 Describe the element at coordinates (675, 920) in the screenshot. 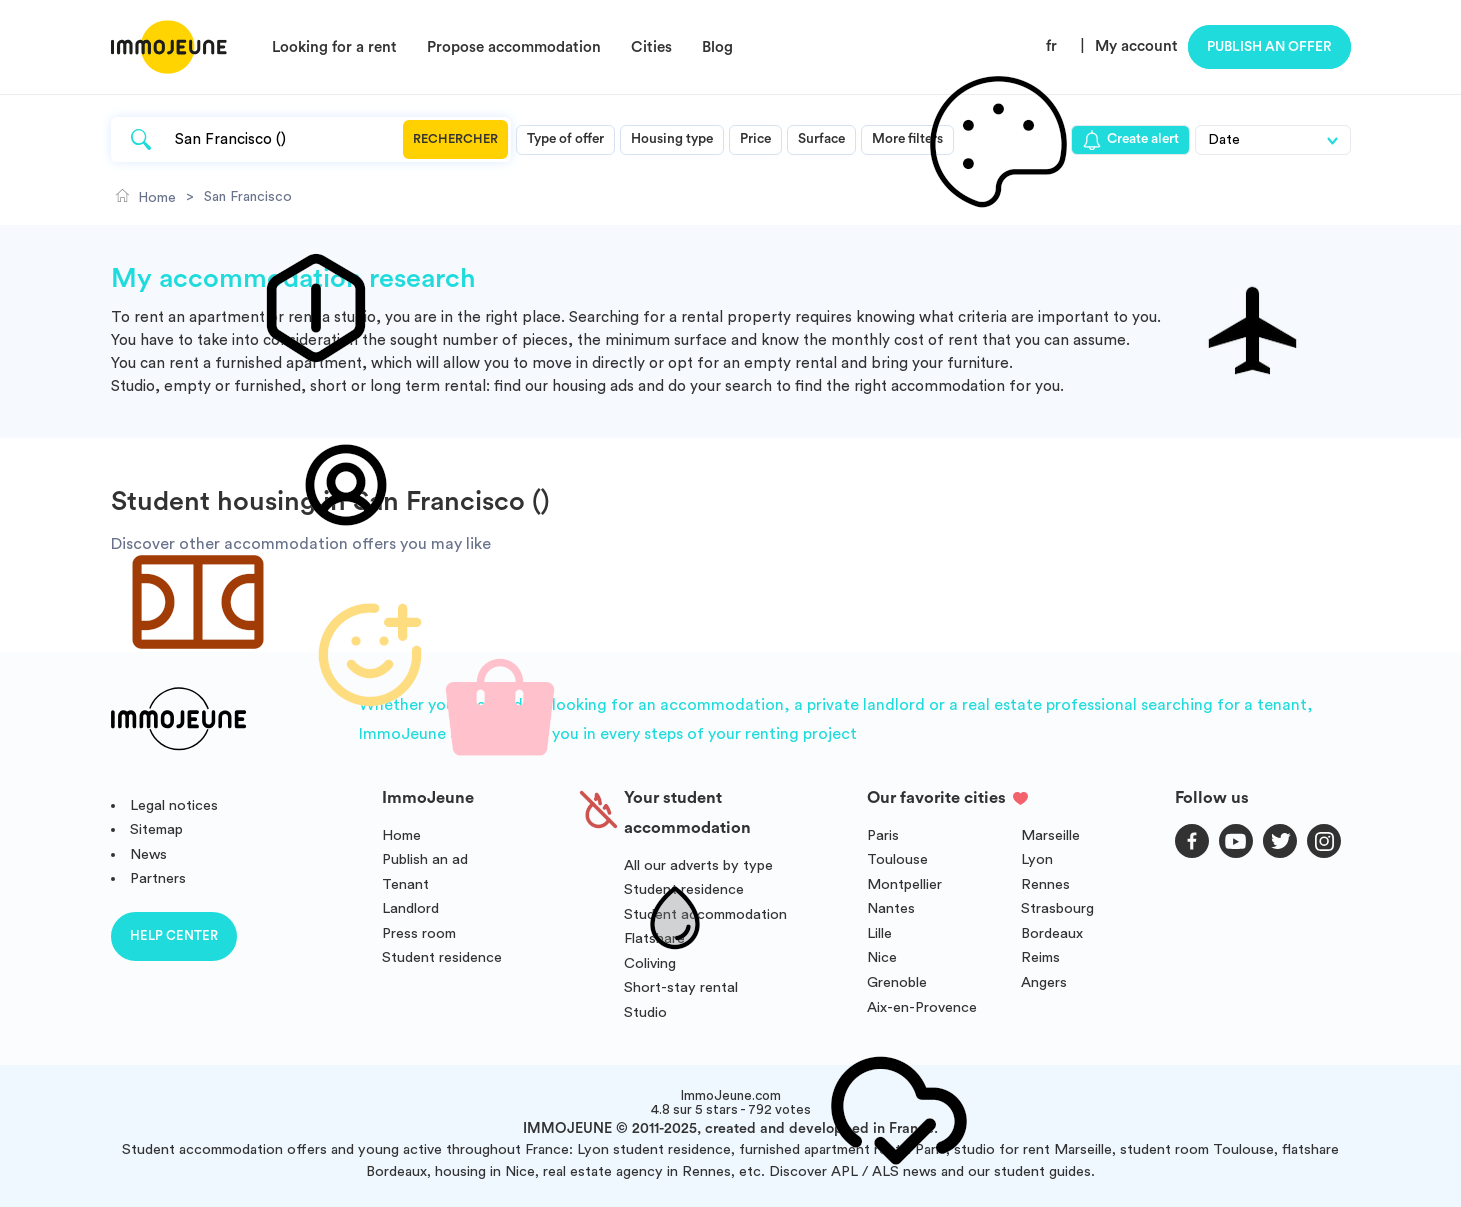

I see `adjust humidity or water settings` at that location.